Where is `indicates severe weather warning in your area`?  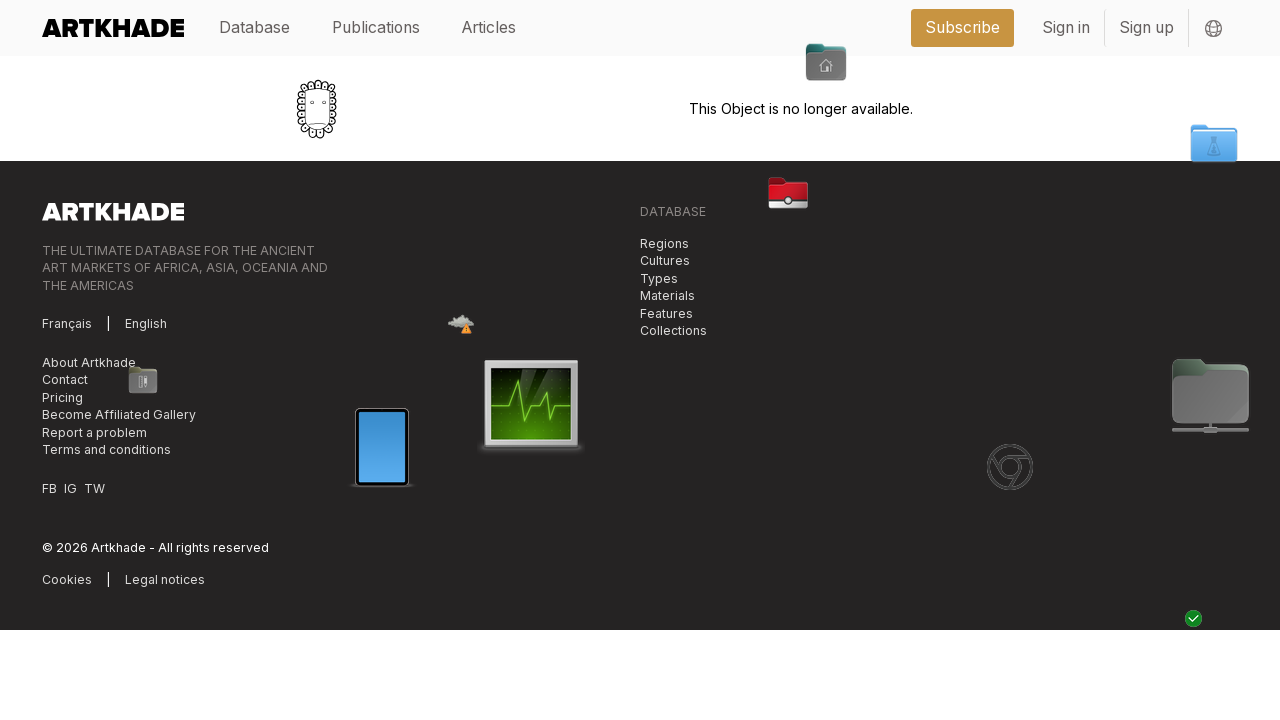
indicates severe weather warning in your area is located at coordinates (461, 323).